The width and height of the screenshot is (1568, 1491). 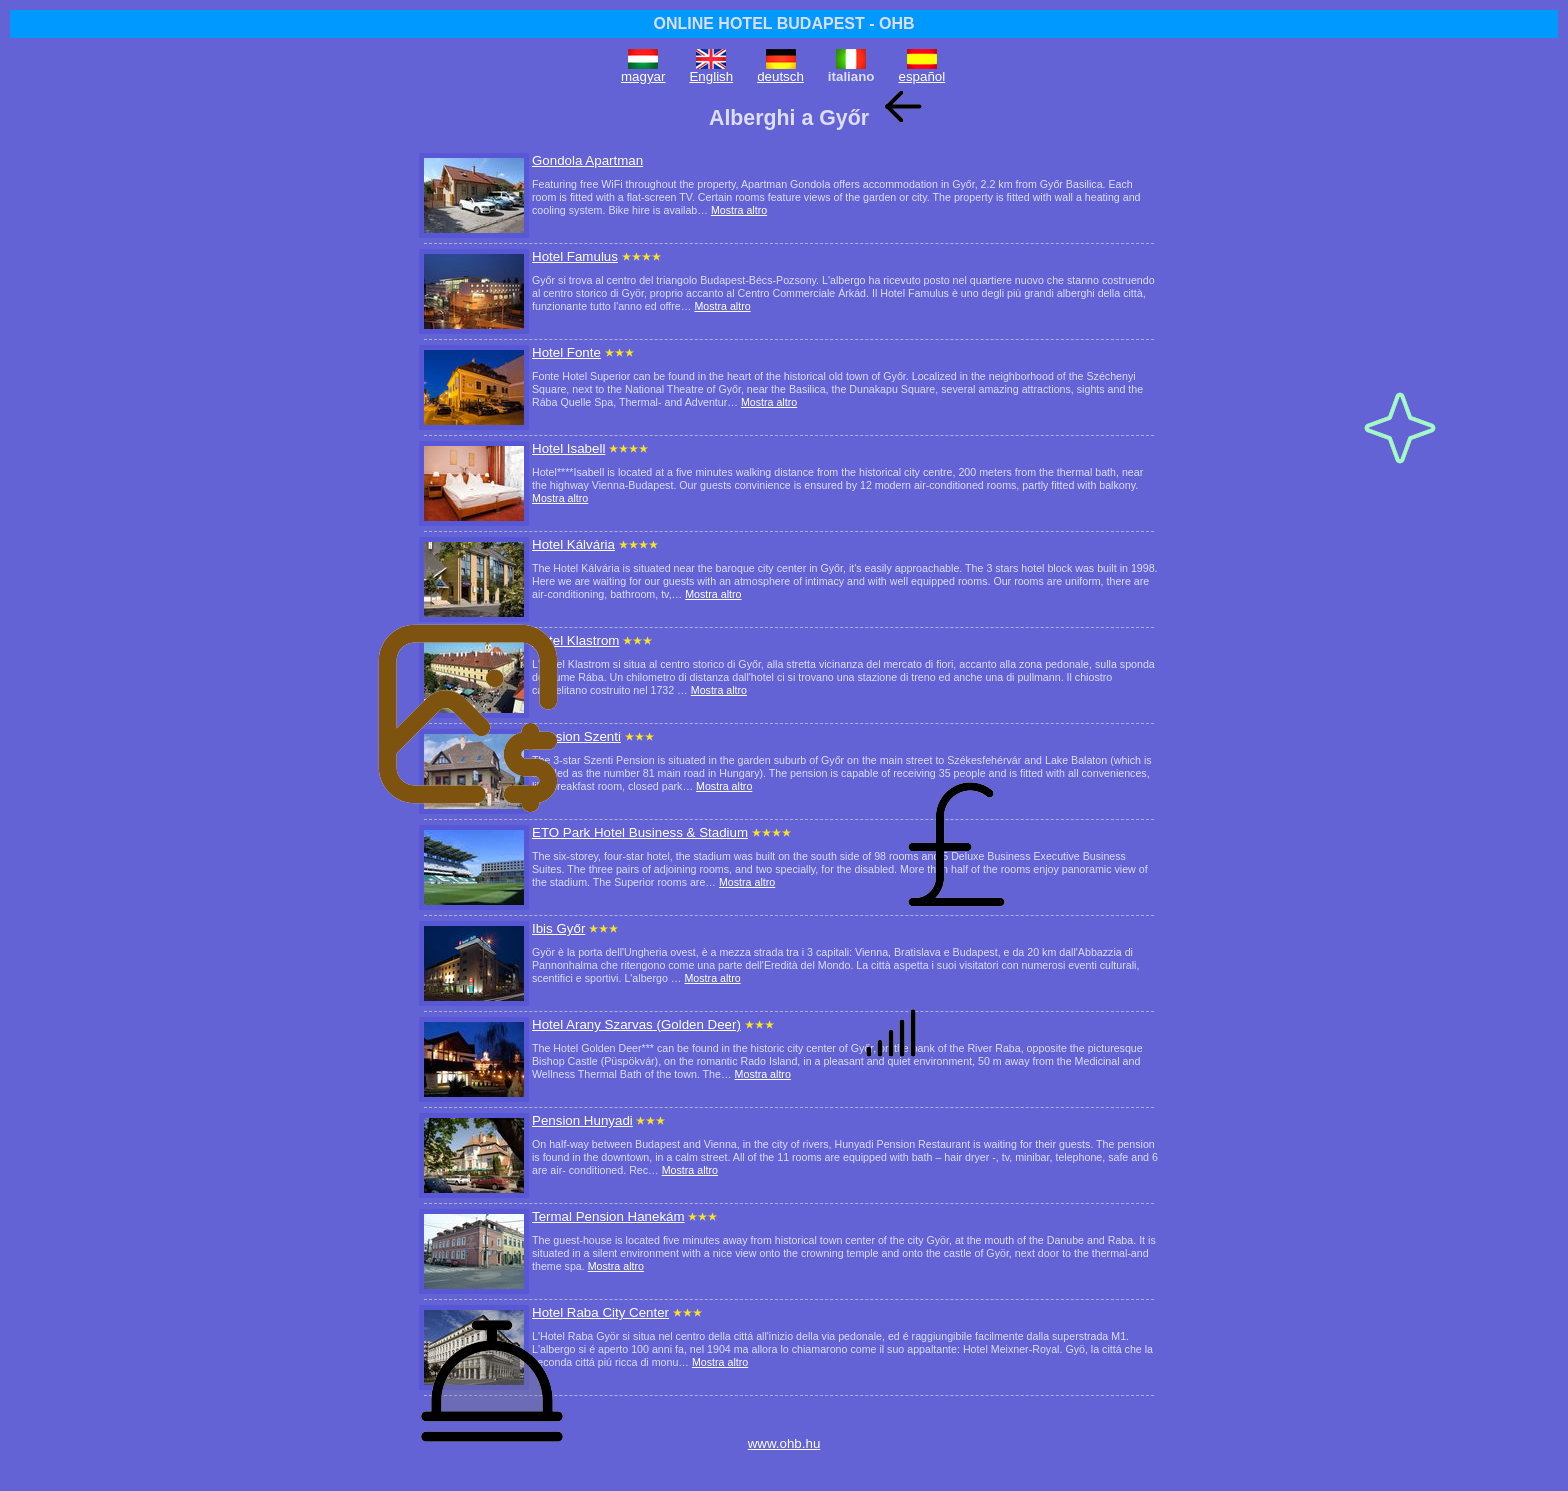 What do you see at coordinates (903, 106) in the screenshot?
I see `go back to the previous screen` at bounding box center [903, 106].